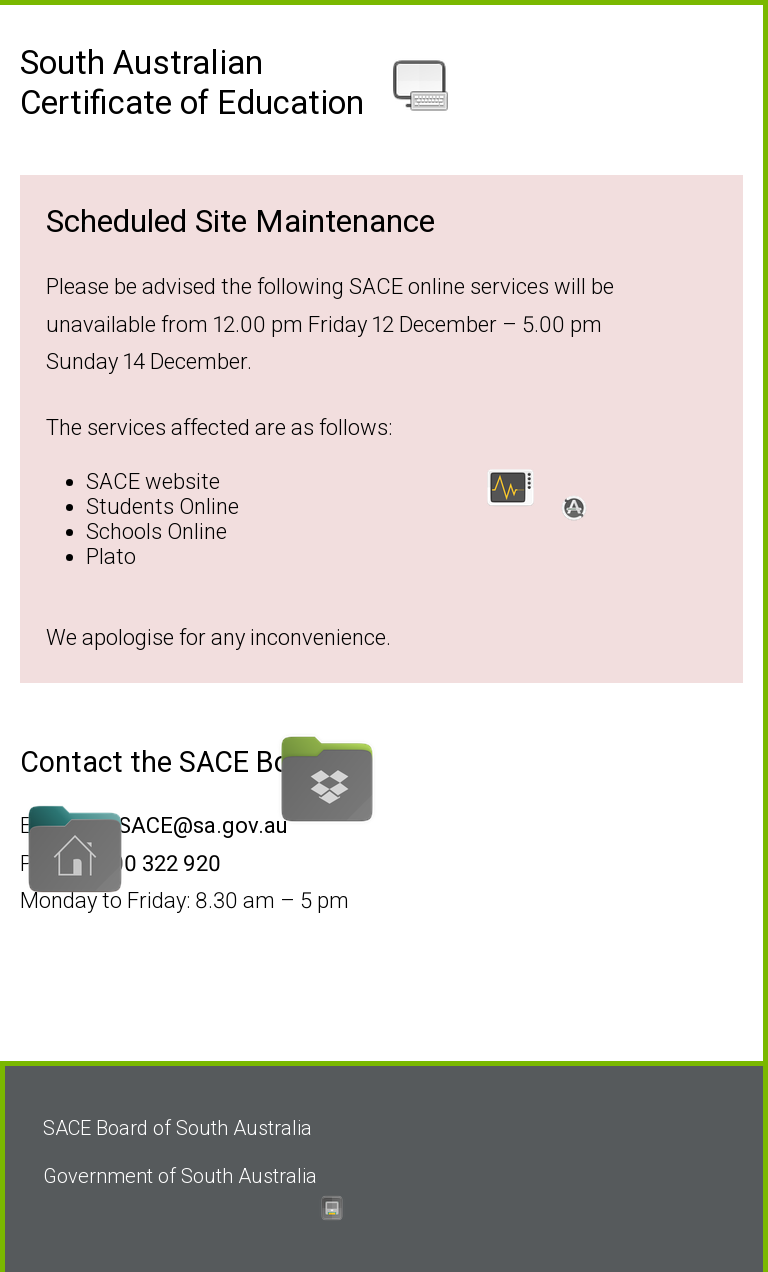  Describe the element at coordinates (420, 85) in the screenshot. I see `access computer or desktop settings` at that location.